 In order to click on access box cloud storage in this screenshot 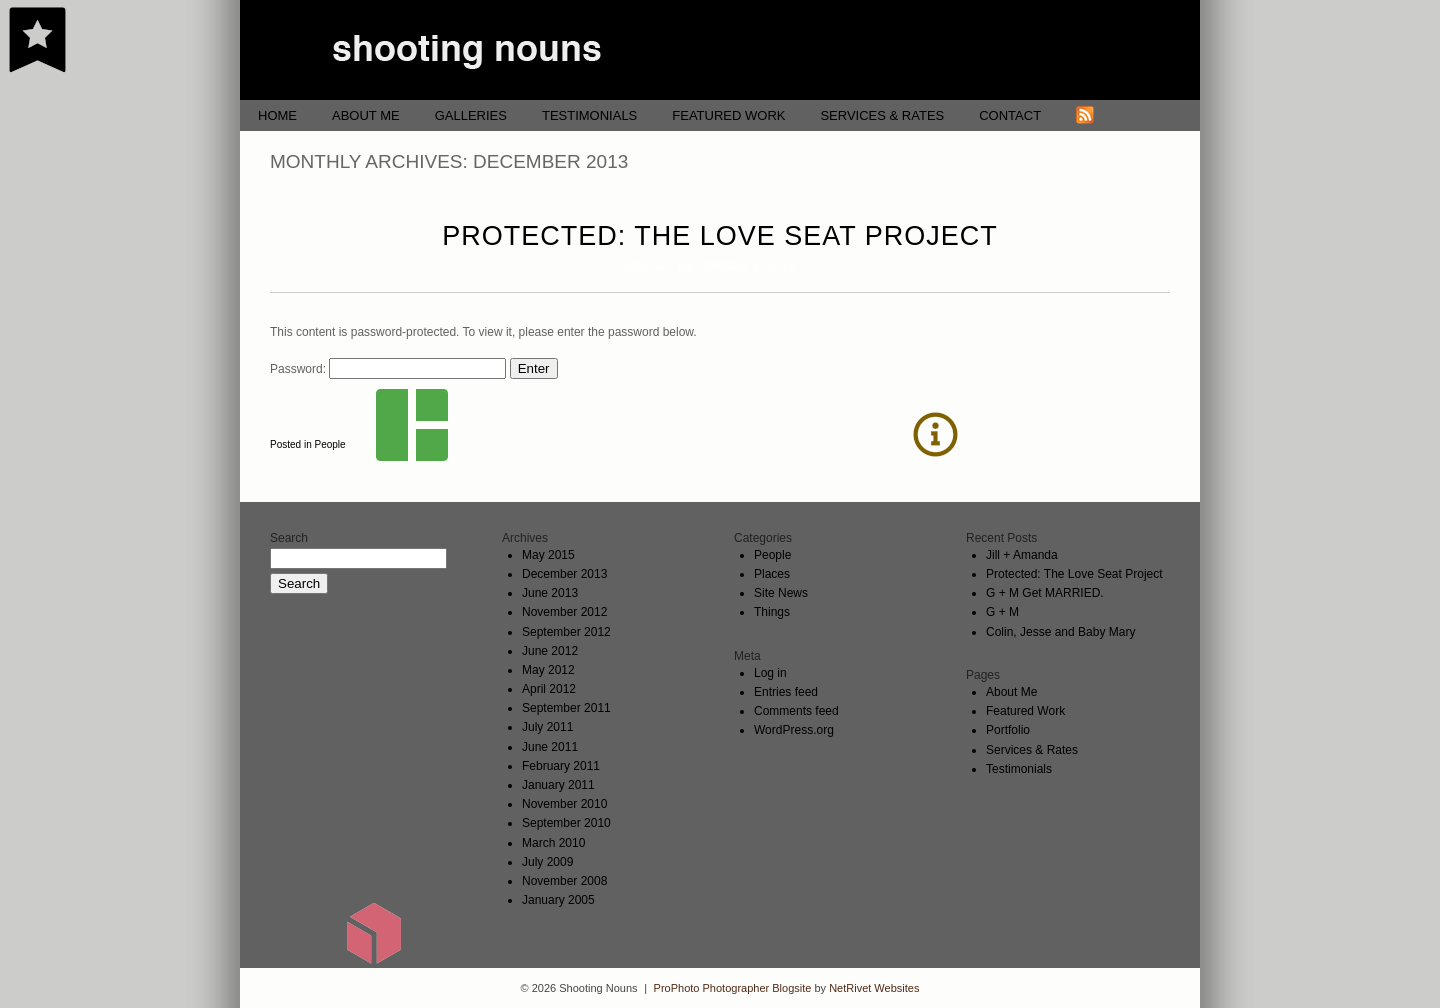, I will do `click(374, 934)`.